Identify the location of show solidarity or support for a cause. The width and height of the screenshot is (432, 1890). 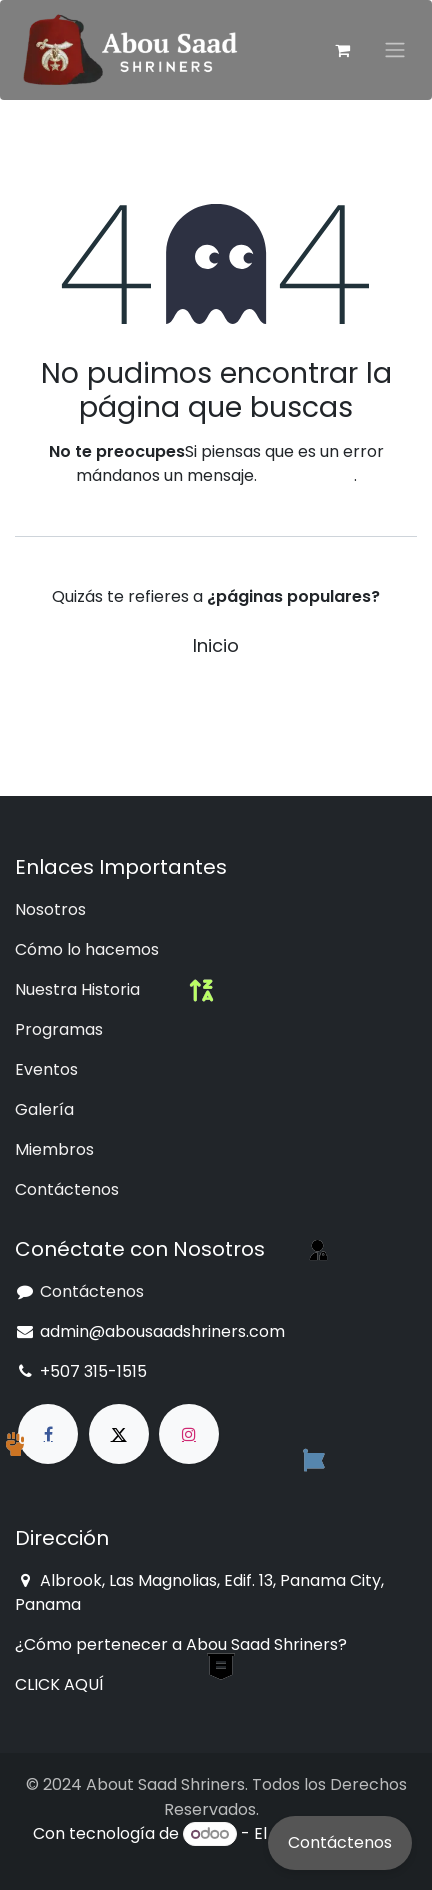
(15, 1444).